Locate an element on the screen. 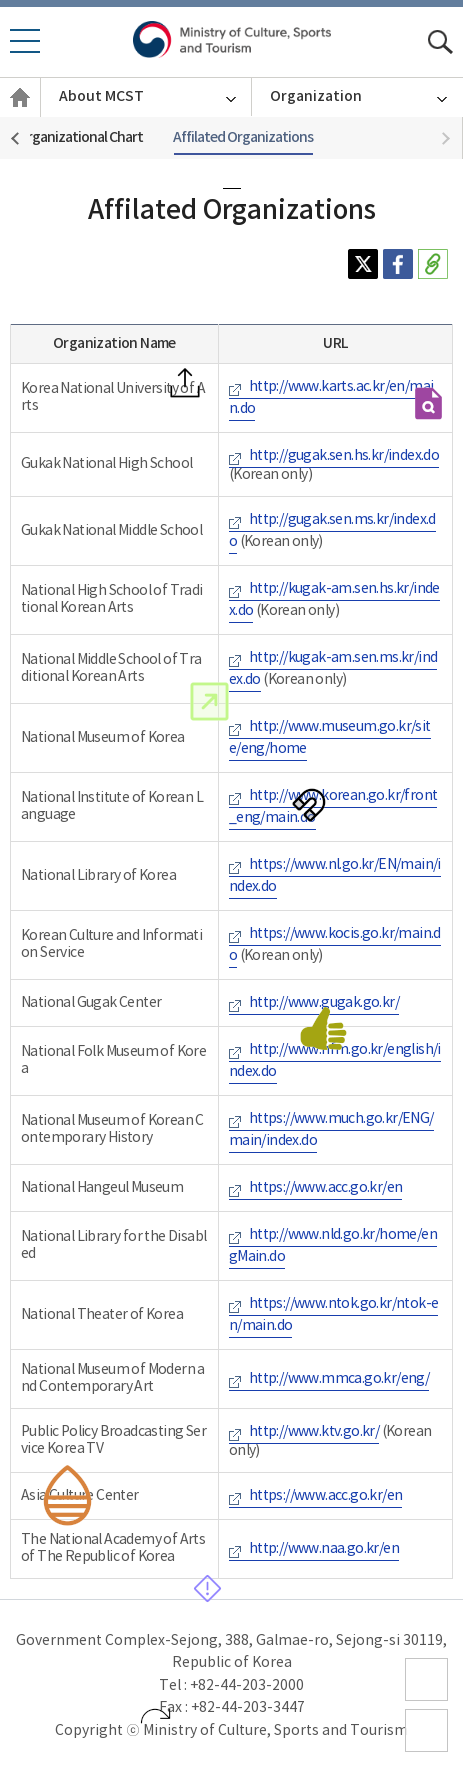 This screenshot has width=463, height=1782. like or approve content is located at coordinates (323, 1028).